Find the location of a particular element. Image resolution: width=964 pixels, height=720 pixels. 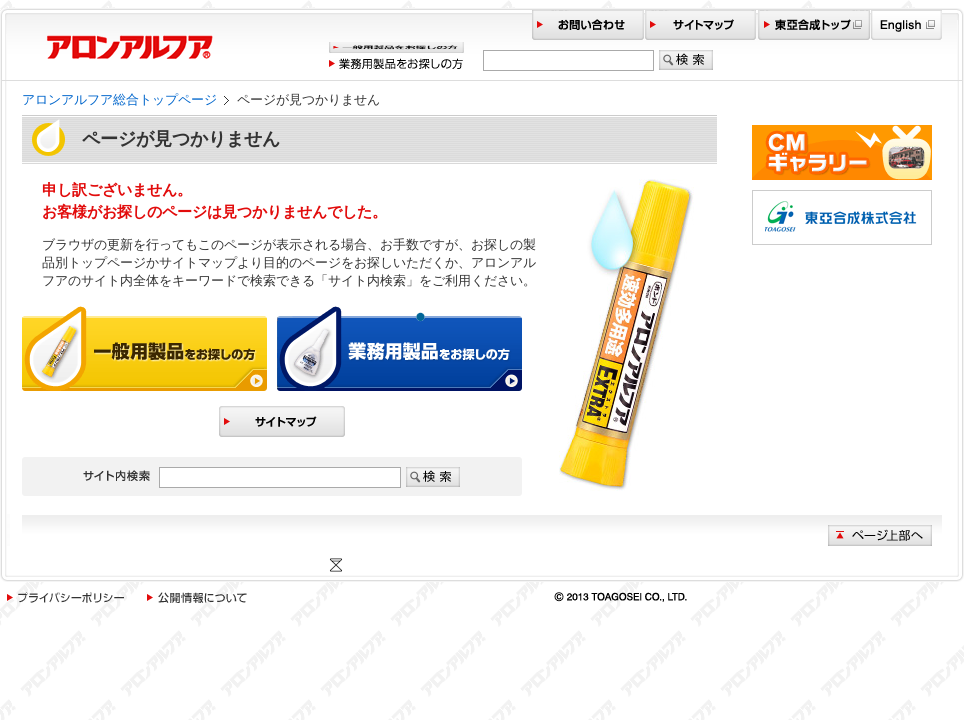

indicates high time remaining or early stage of a process is located at coordinates (336, 565).